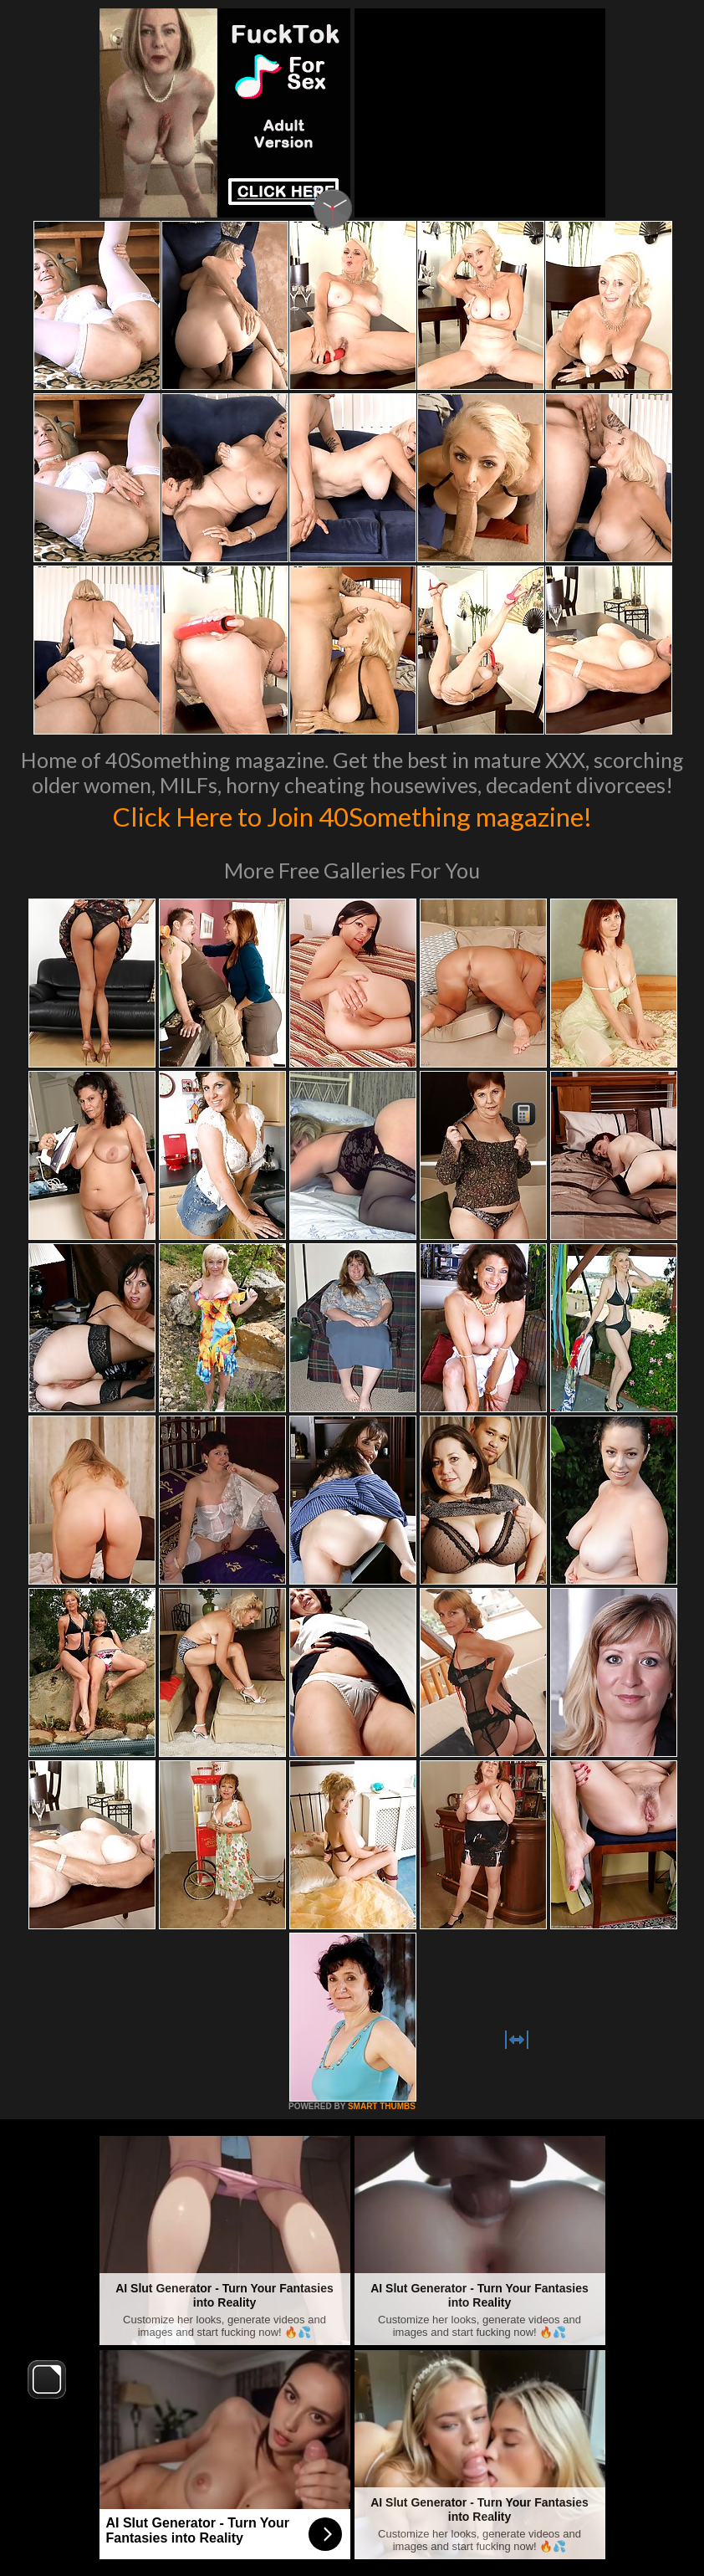  What do you see at coordinates (333, 208) in the screenshot?
I see `open the clocks application` at bounding box center [333, 208].